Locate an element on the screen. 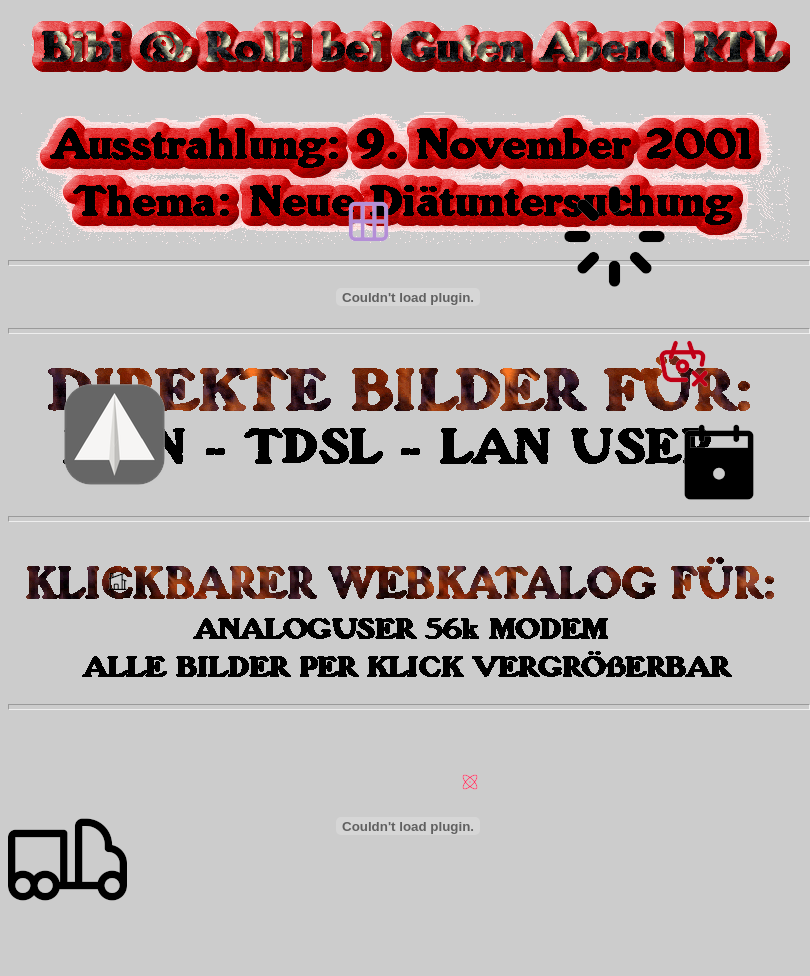 This screenshot has width=810, height=976. navigate to home screen is located at coordinates (117, 581).